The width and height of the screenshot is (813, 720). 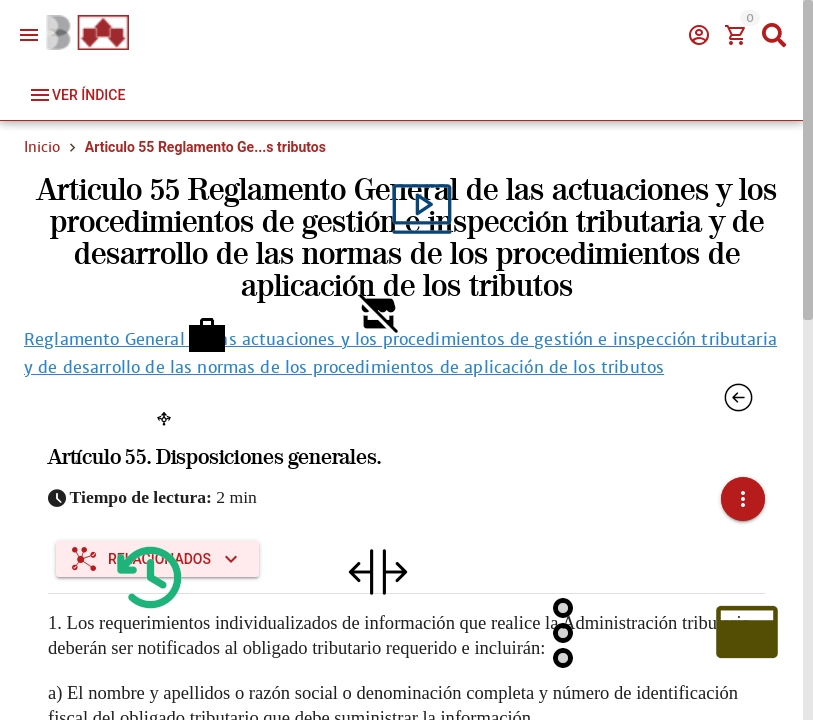 I want to click on open more options menu, so click(x=563, y=633).